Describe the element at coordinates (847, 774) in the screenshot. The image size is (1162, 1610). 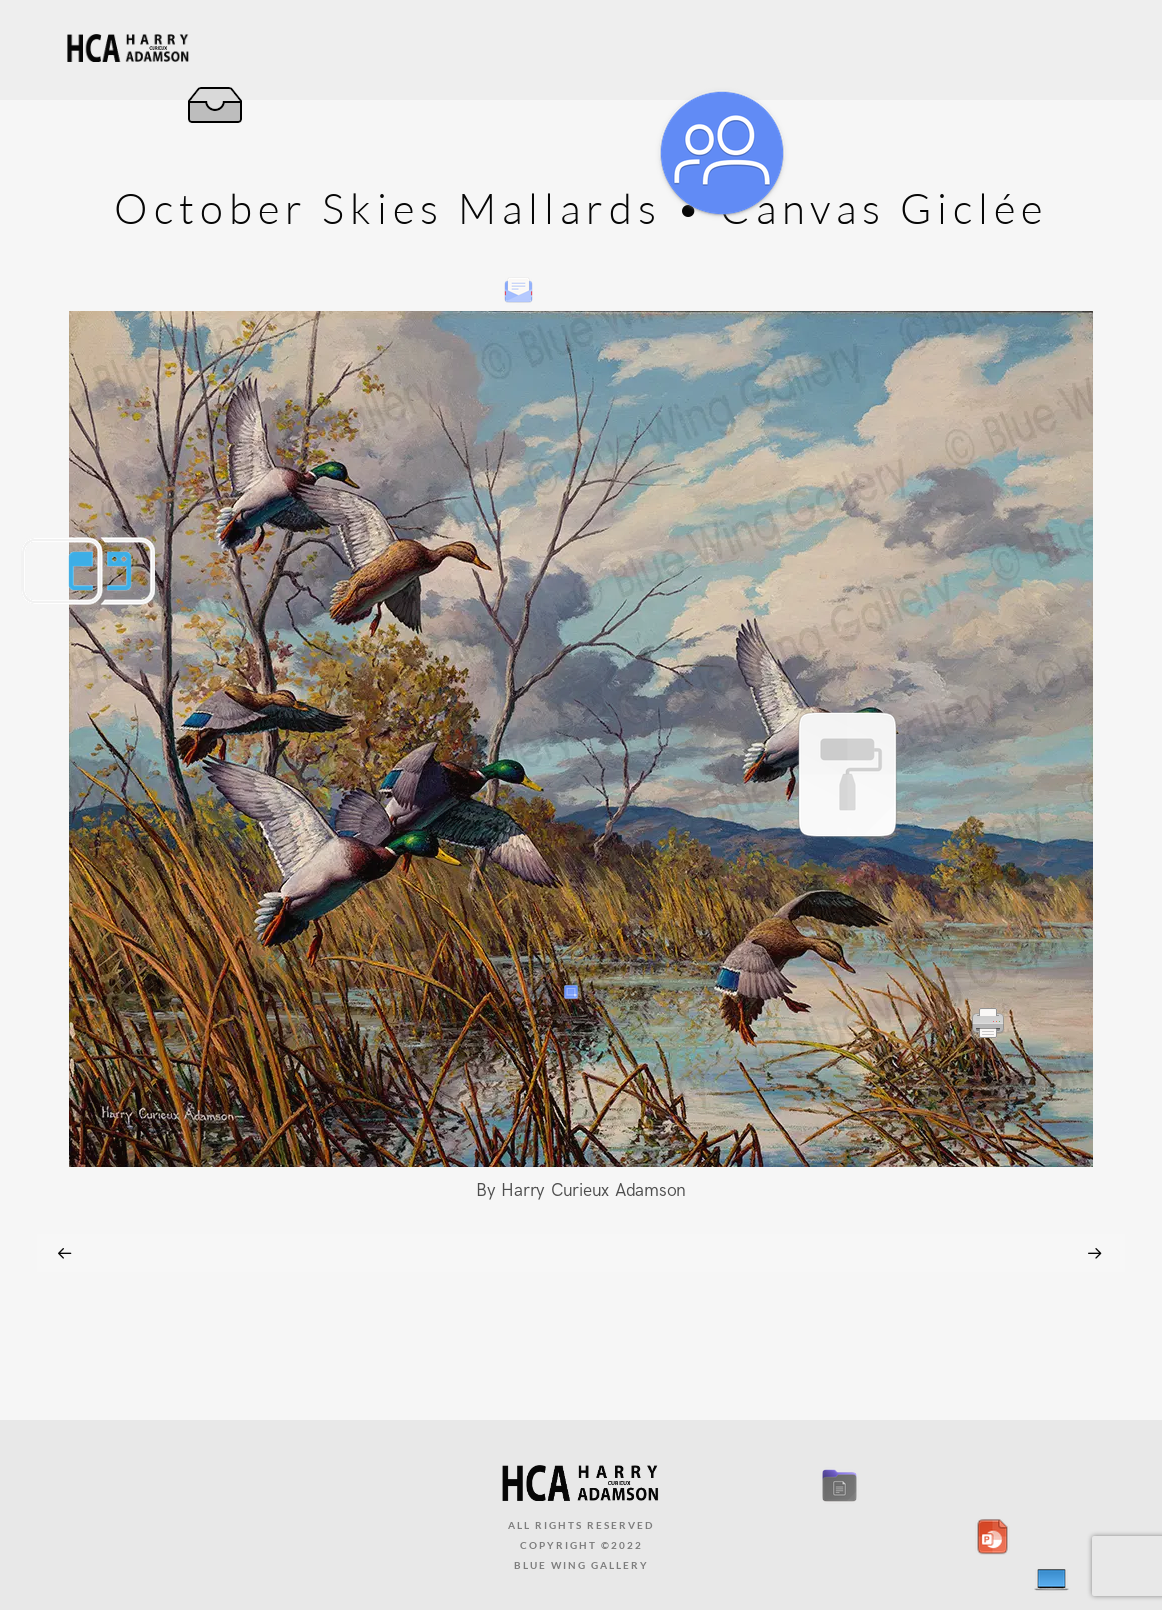
I see `a theme or appearance customization file` at that location.